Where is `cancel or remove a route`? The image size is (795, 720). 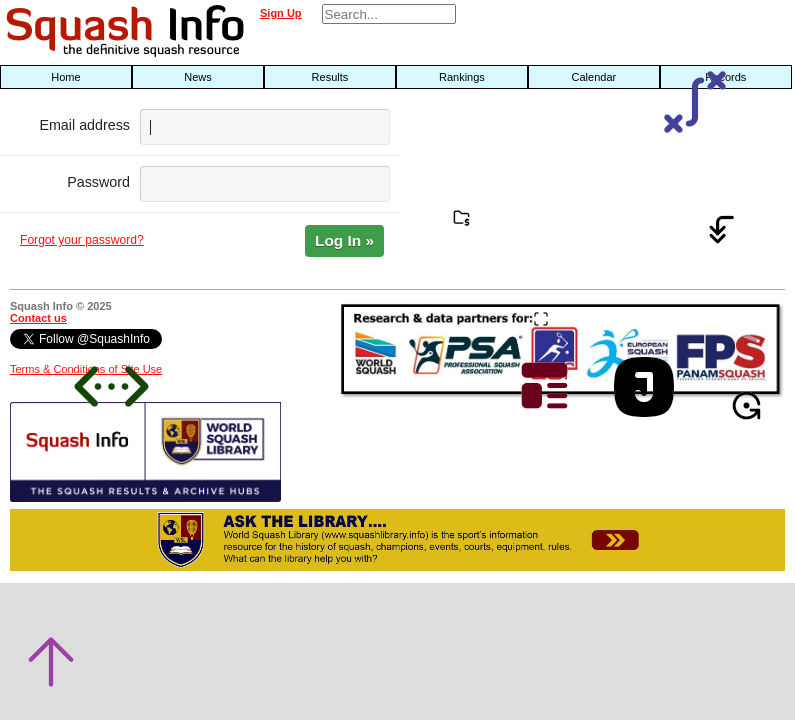
cancel or remove a route is located at coordinates (695, 102).